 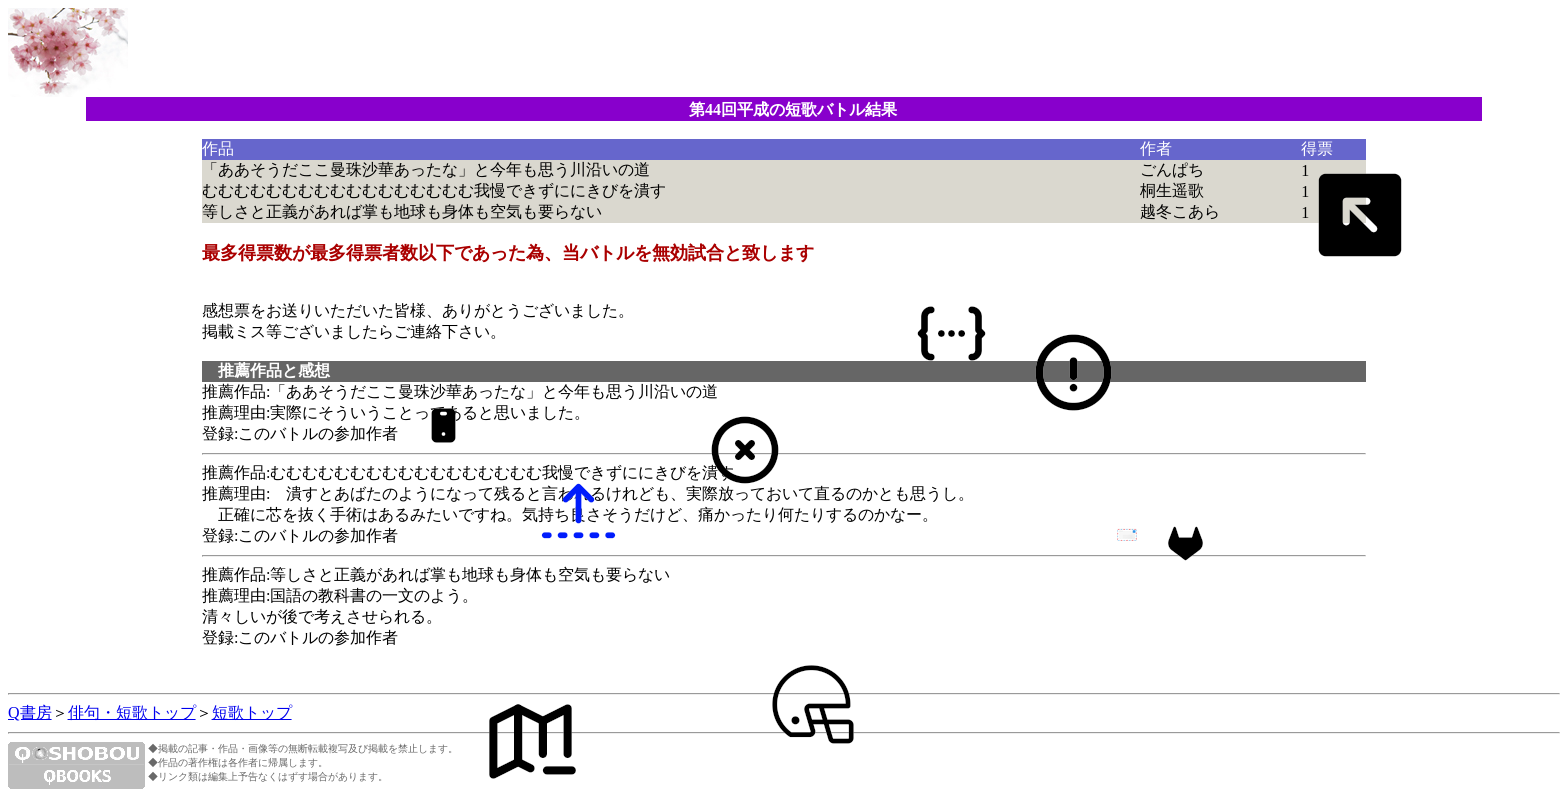 What do you see at coordinates (745, 450) in the screenshot?
I see `close or dismiss a dialog` at bounding box center [745, 450].